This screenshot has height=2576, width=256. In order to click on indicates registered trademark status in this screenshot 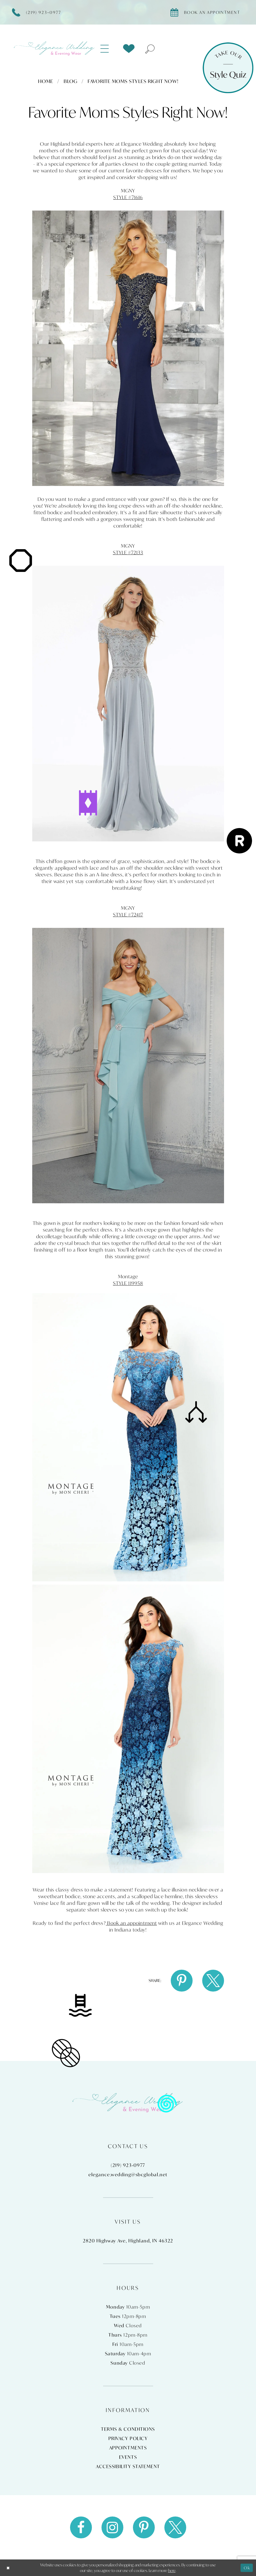, I will do `click(239, 841)`.